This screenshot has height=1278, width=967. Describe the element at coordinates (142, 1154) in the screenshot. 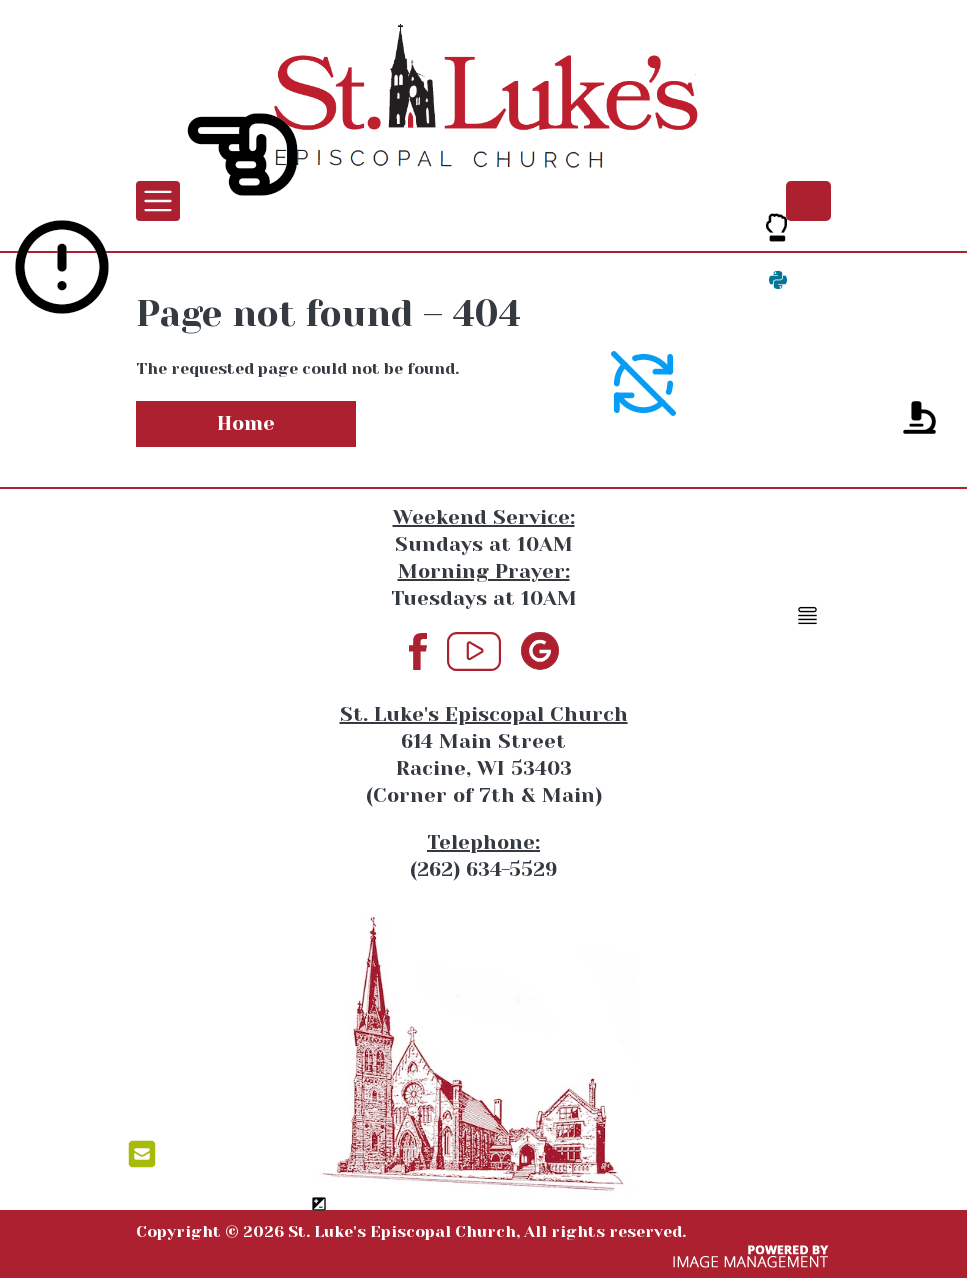

I see `open your email inbox` at that location.